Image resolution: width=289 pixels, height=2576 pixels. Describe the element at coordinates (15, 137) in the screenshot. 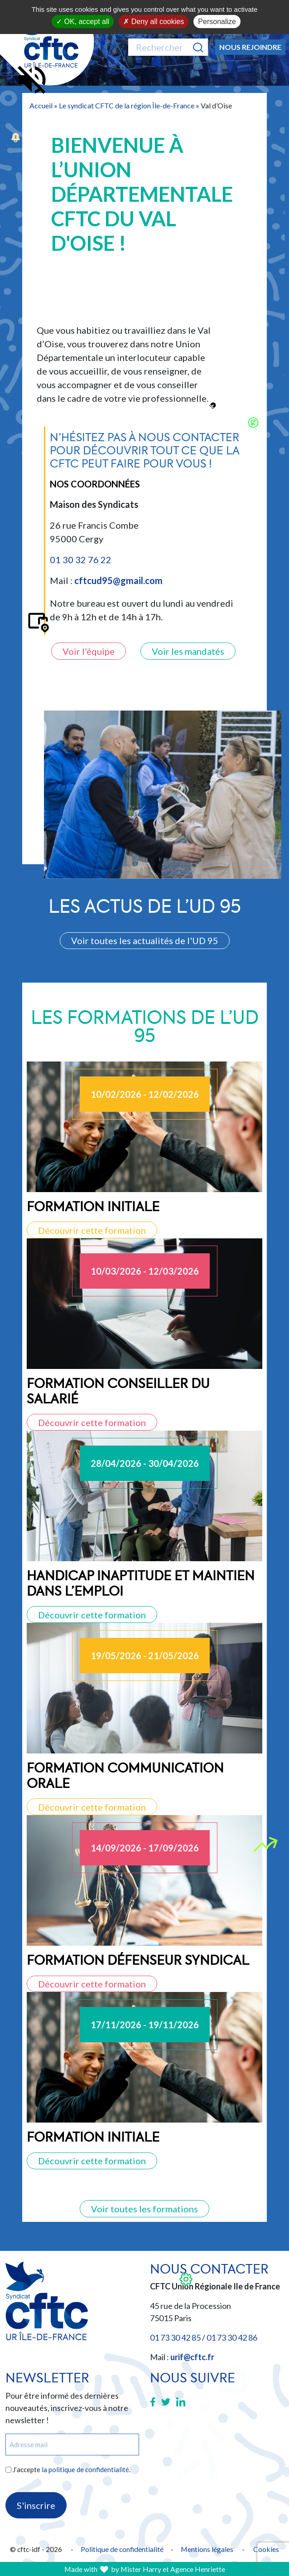

I see `snooze notifications` at that location.